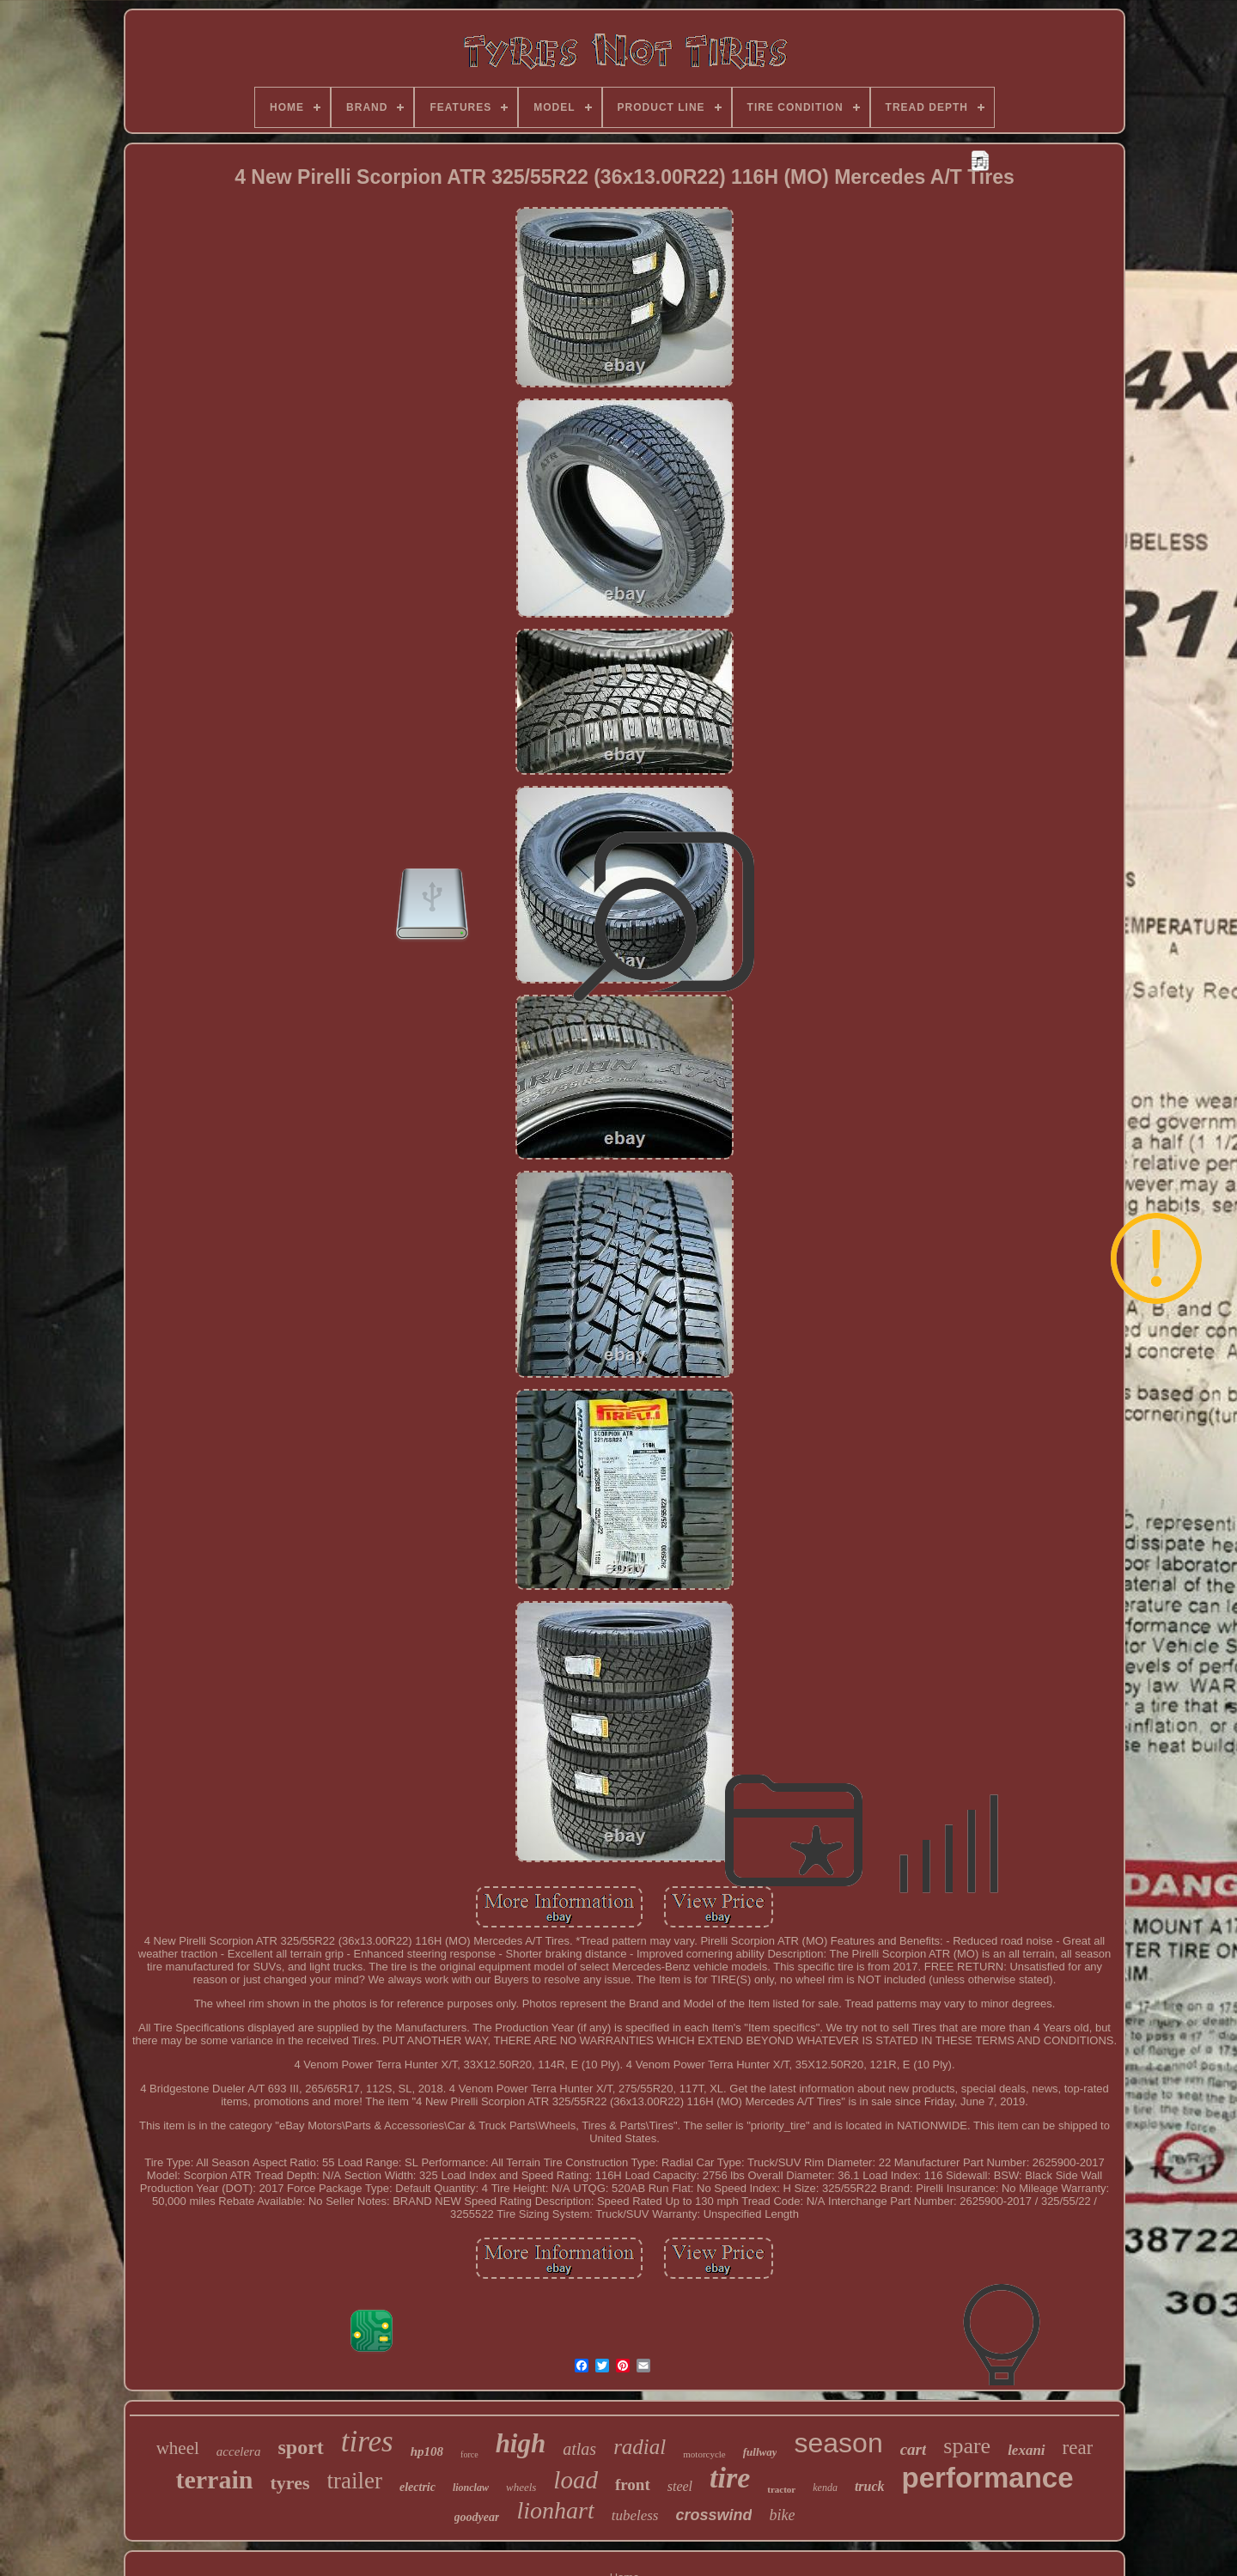 The width and height of the screenshot is (1237, 2576). I want to click on iMelody ringtone file, so click(980, 161).